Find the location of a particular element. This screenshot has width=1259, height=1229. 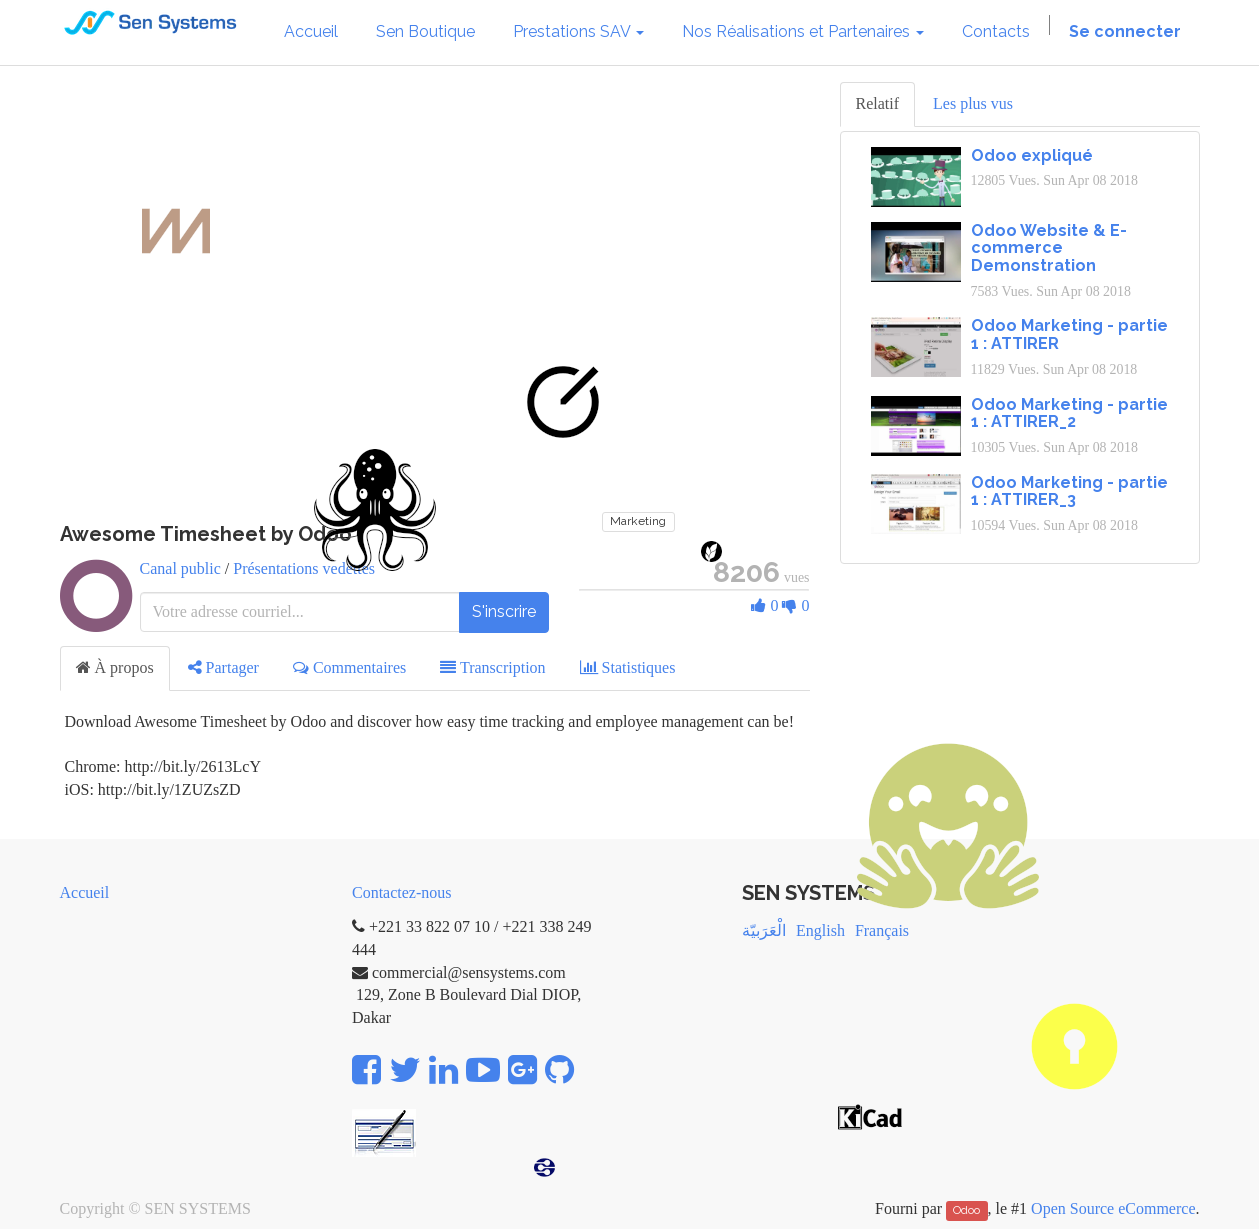

open ChartMogul analytics dashboard is located at coordinates (176, 231).